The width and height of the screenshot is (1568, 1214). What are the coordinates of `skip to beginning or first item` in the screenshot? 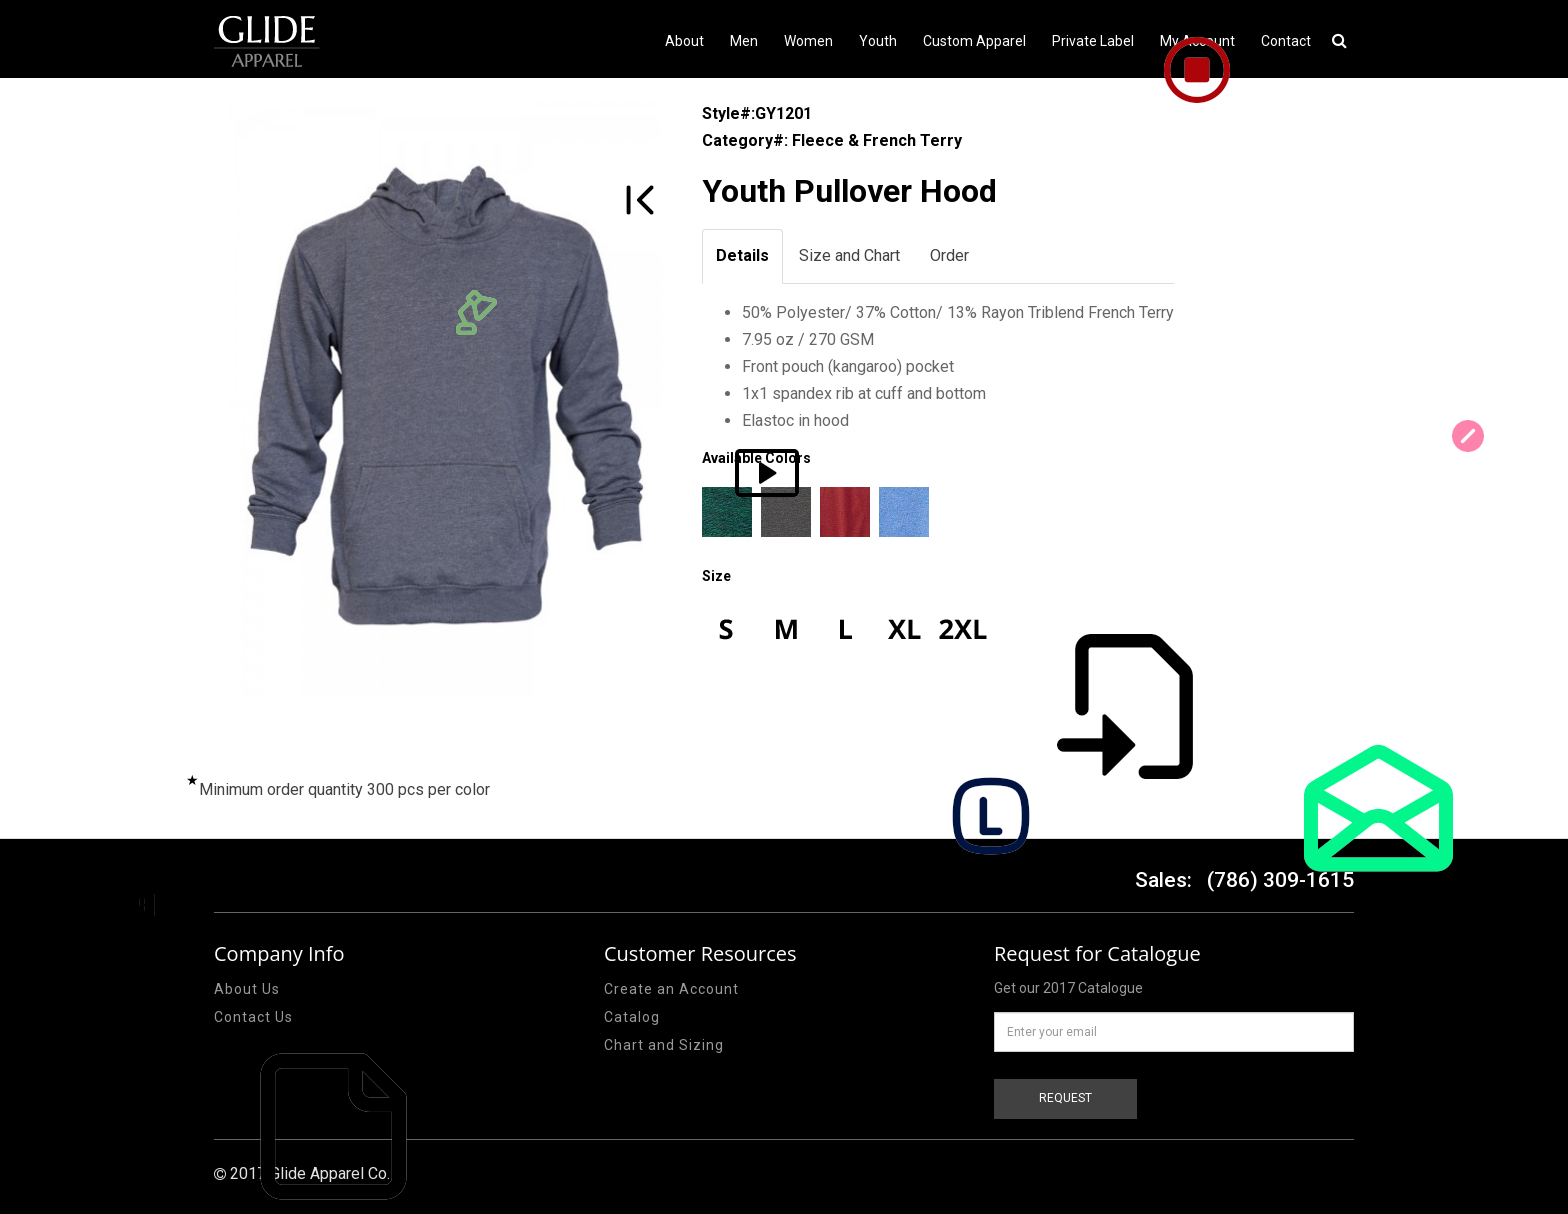 It's located at (639, 200).